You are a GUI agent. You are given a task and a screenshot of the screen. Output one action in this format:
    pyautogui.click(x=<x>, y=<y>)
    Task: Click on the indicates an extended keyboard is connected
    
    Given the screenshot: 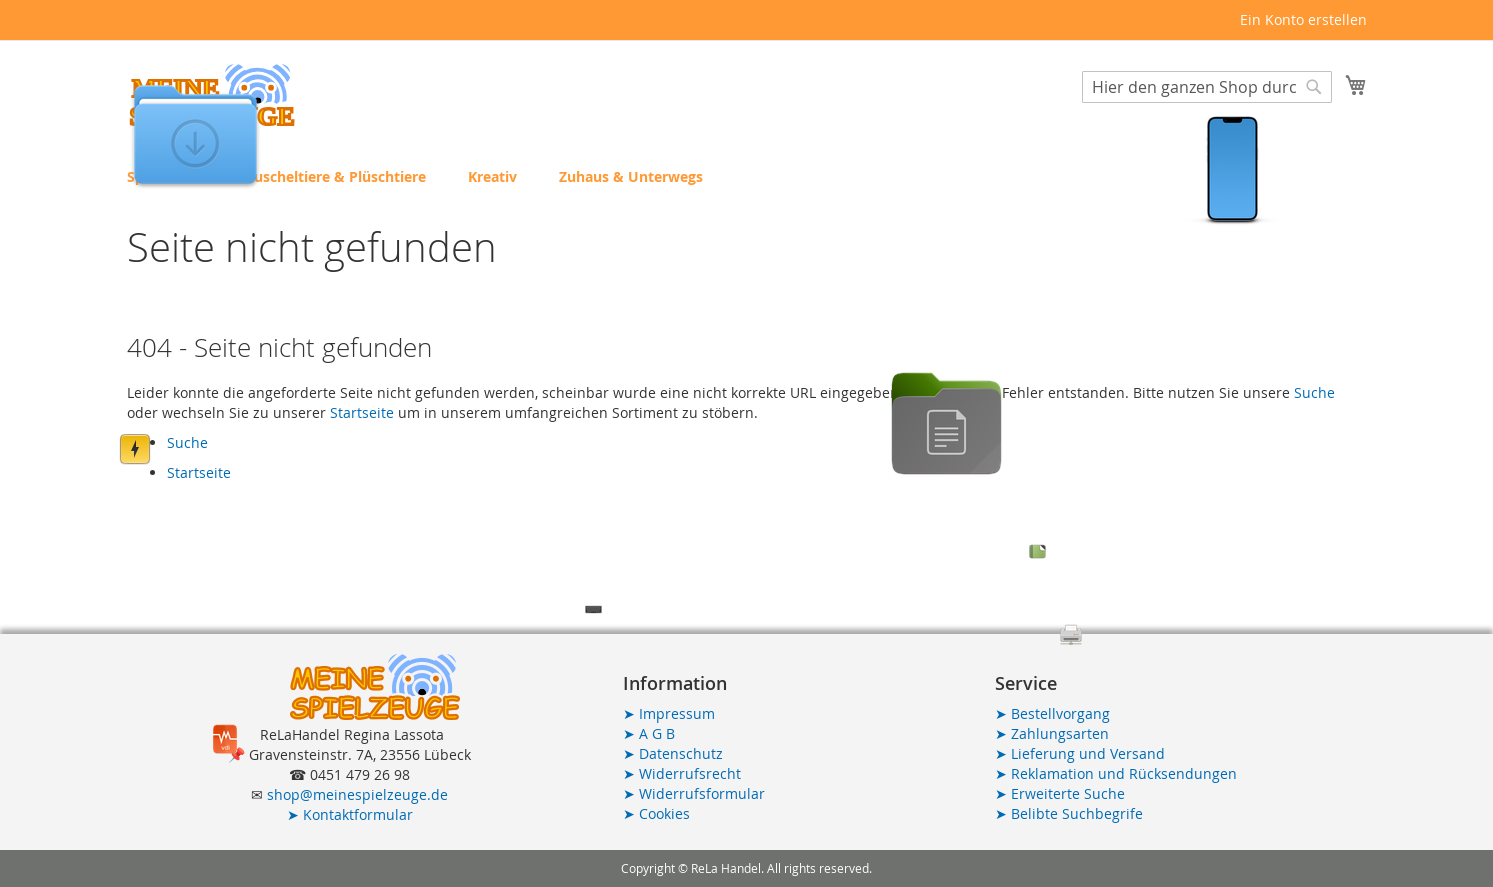 What is the action you would take?
    pyautogui.click(x=593, y=609)
    